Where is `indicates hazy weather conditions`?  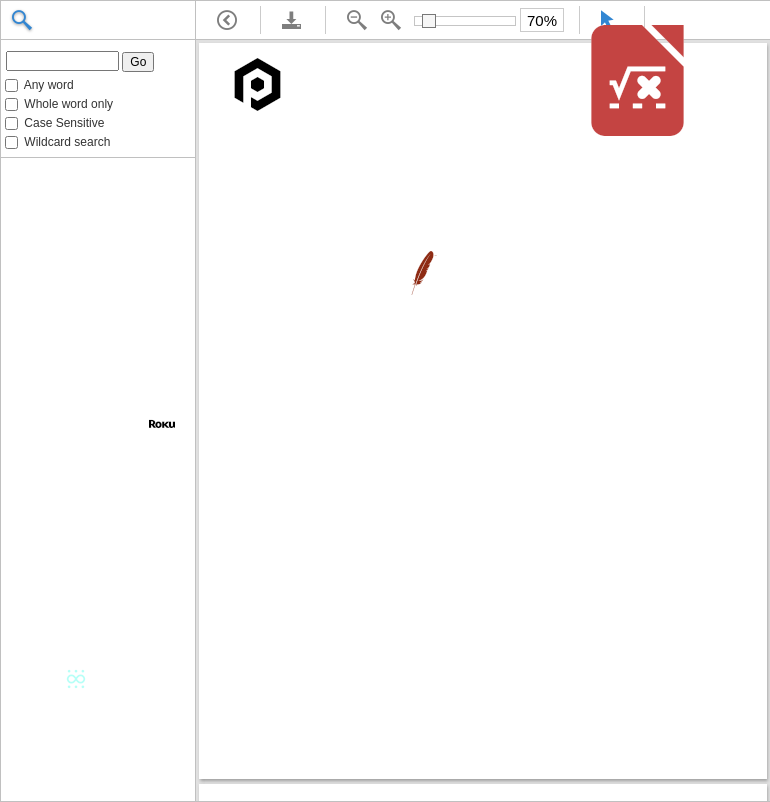
indicates hazy weather conditions is located at coordinates (76, 679).